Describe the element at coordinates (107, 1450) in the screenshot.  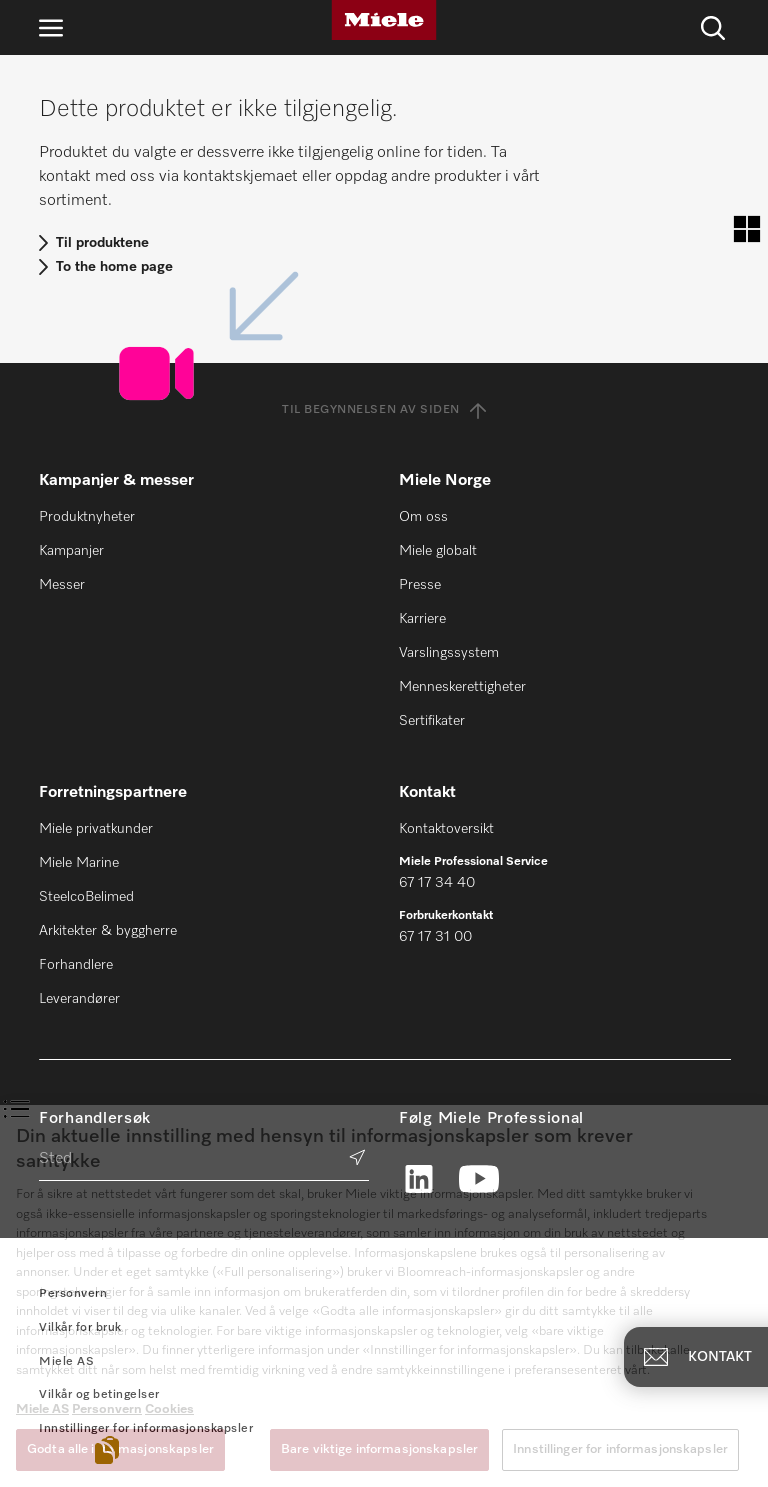
I see `copy content to clipboard` at that location.